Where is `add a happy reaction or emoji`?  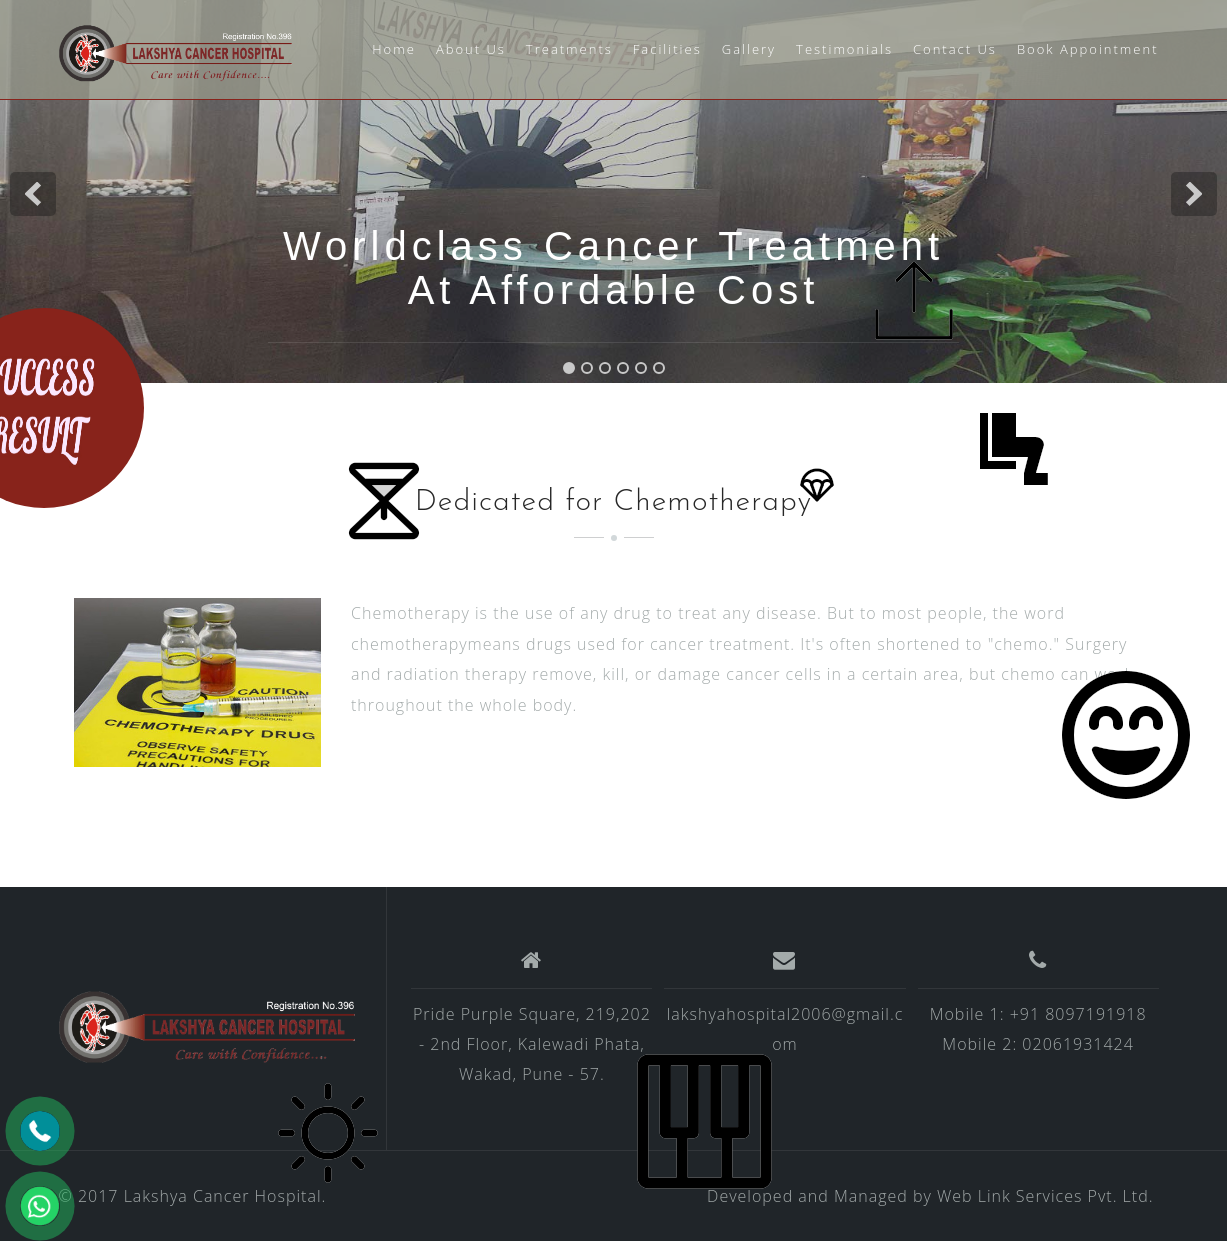 add a happy reaction or emoji is located at coordinates (1126, 735).